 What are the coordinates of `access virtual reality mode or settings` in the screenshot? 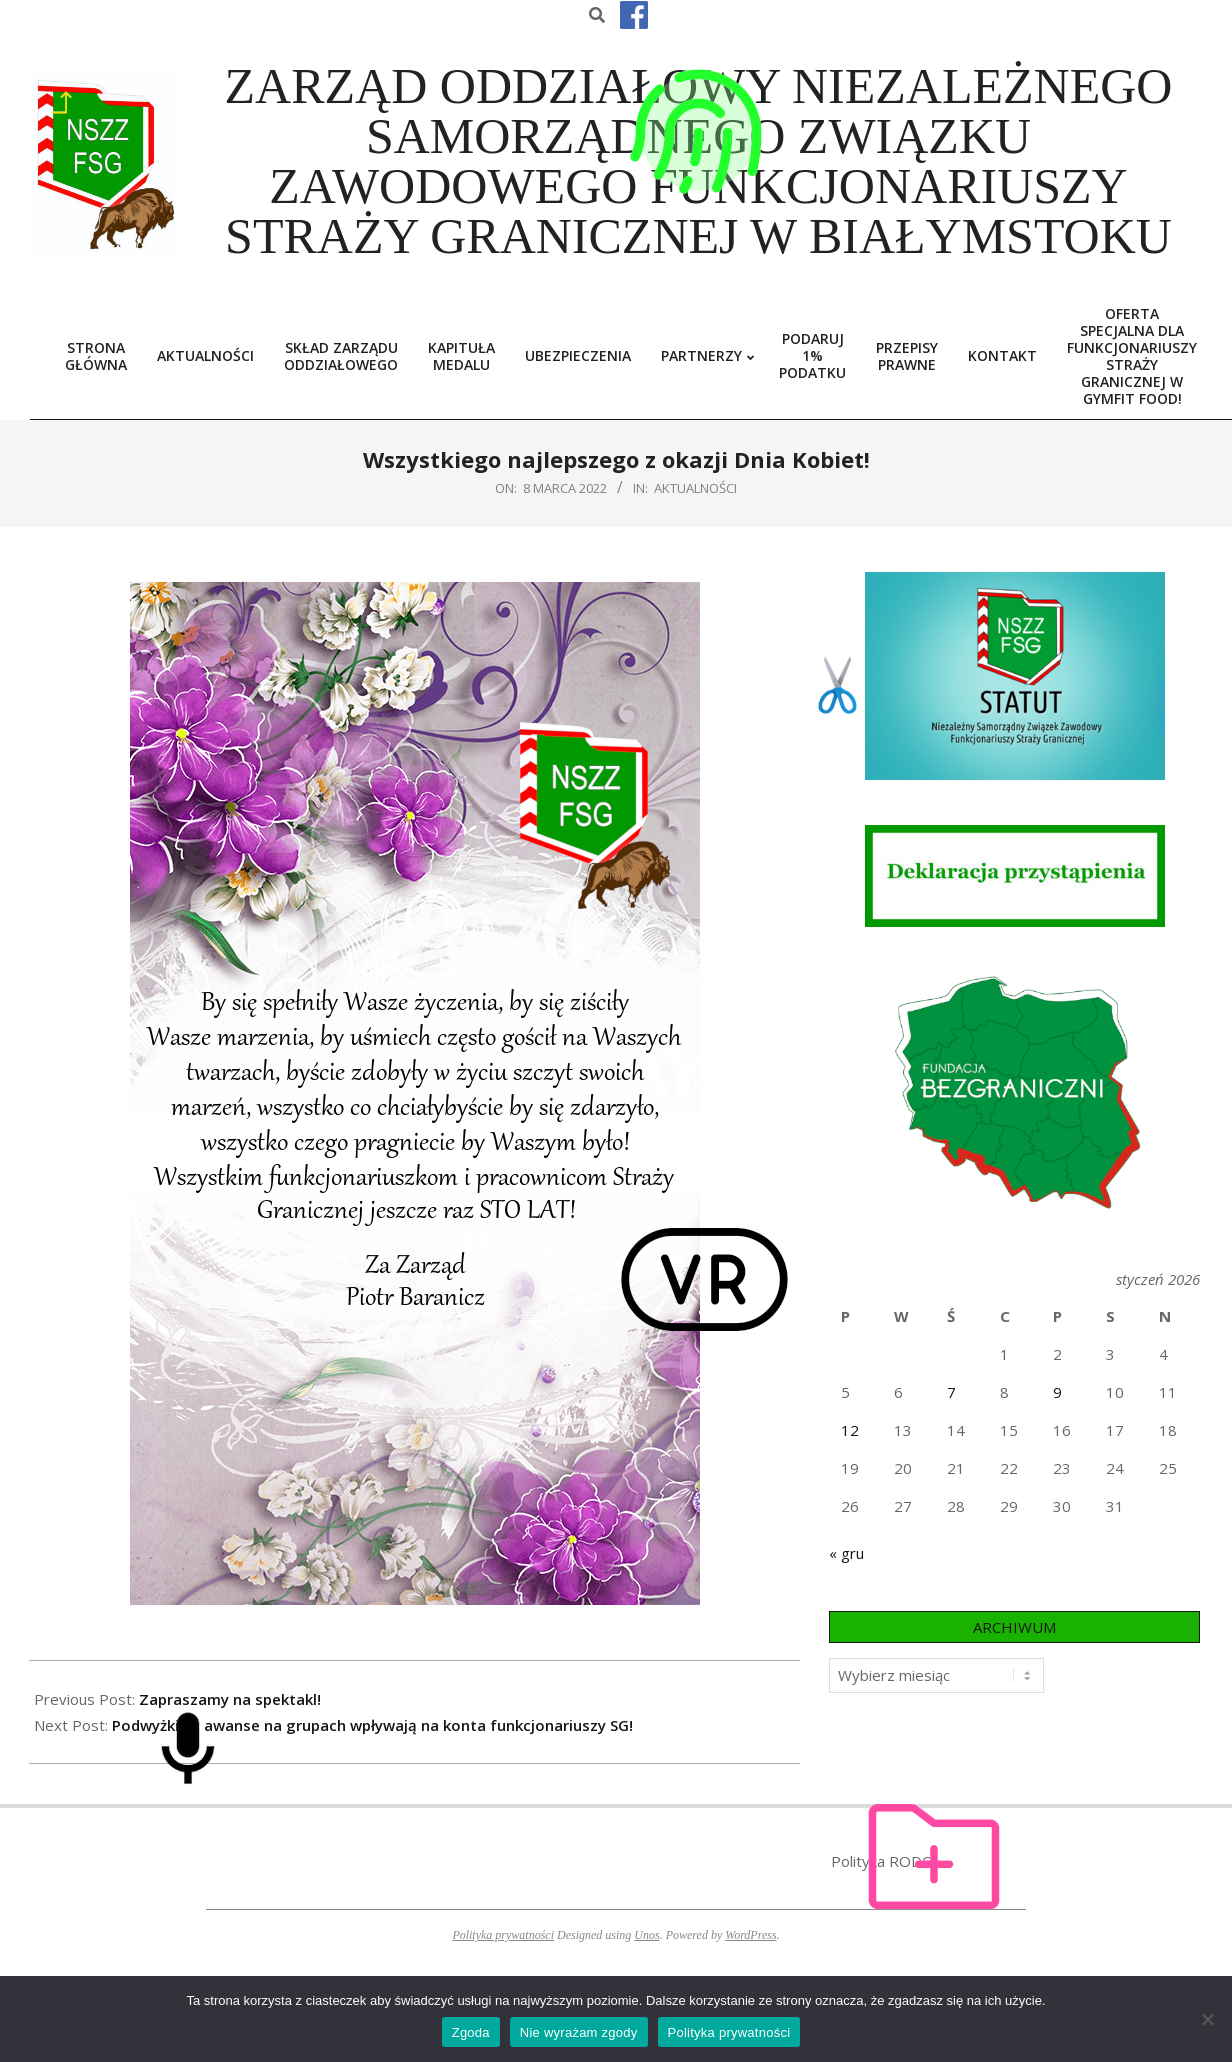 It's located at (704, 1279).